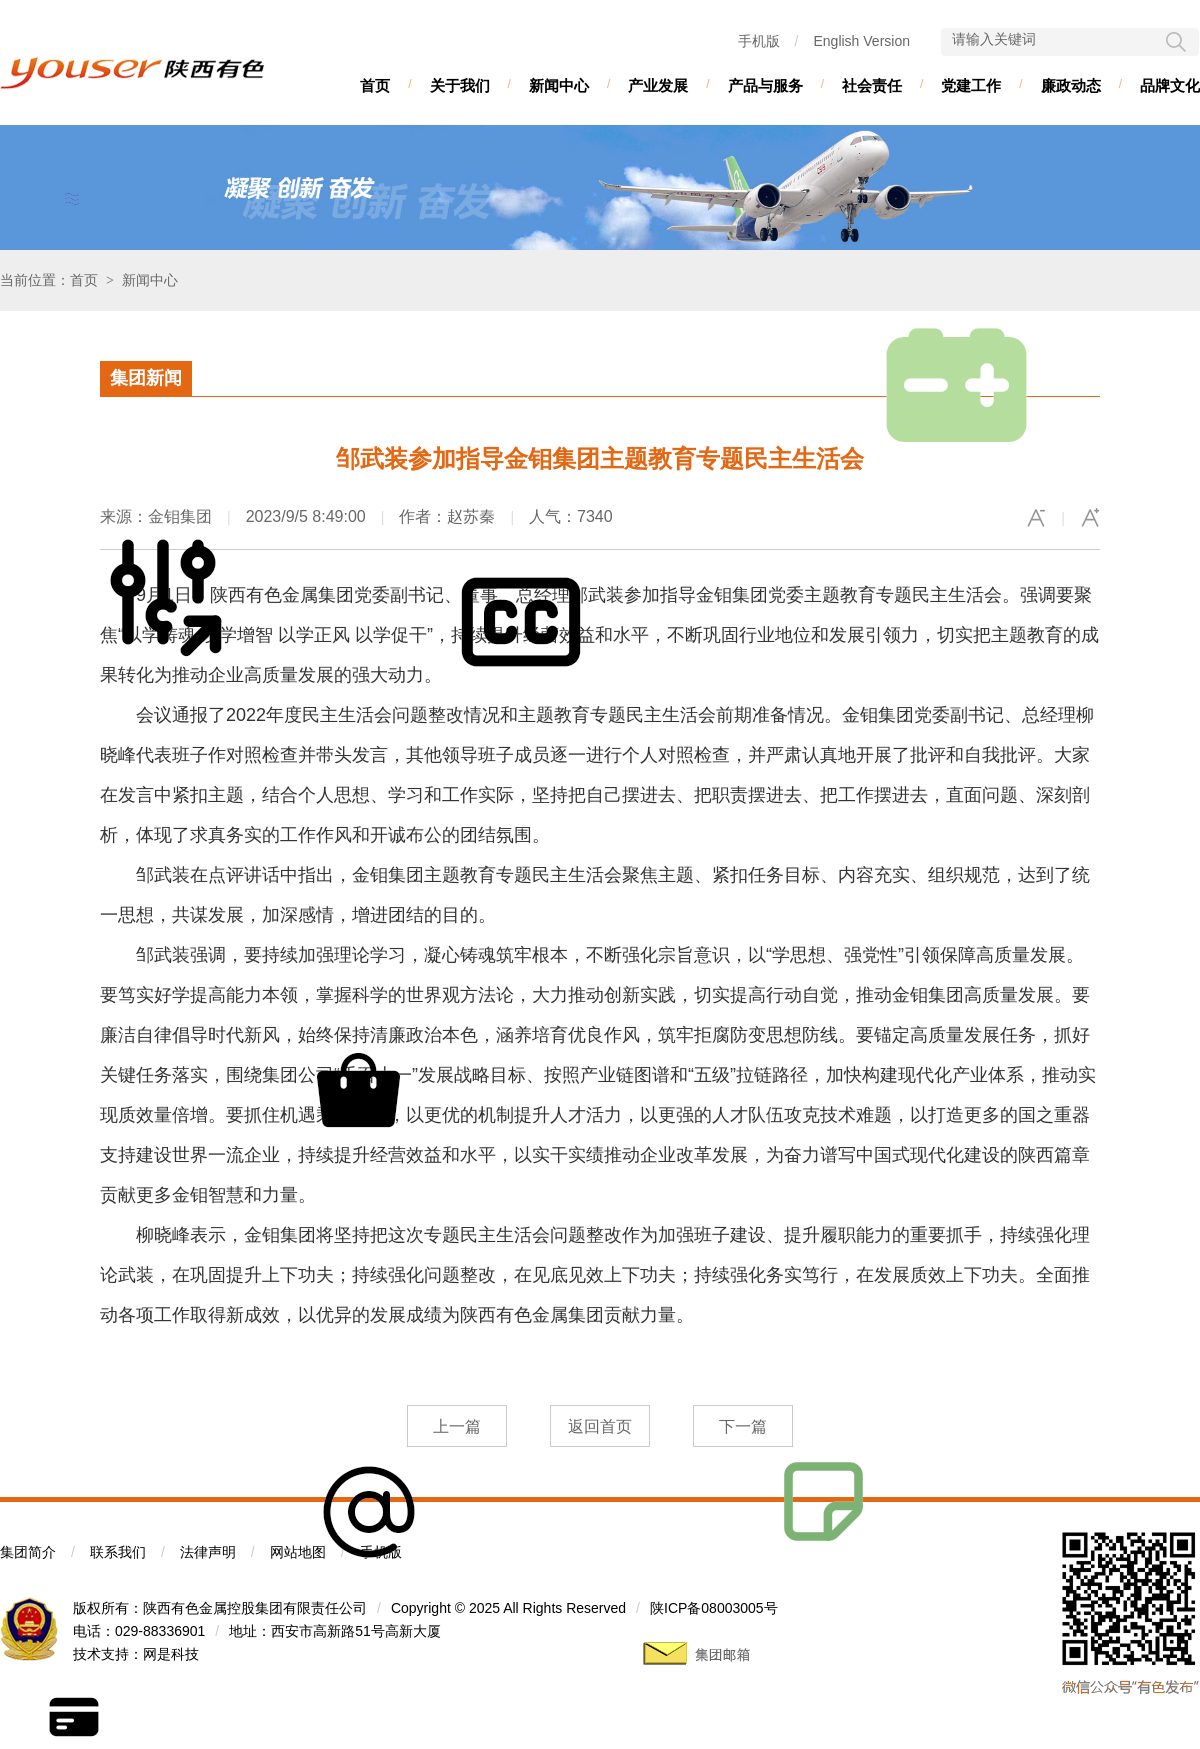 The image size is (1200, 1749). Describe the element at coordinates (358, 1094) in the screenshot. I see `view your shopping bag` at that location.